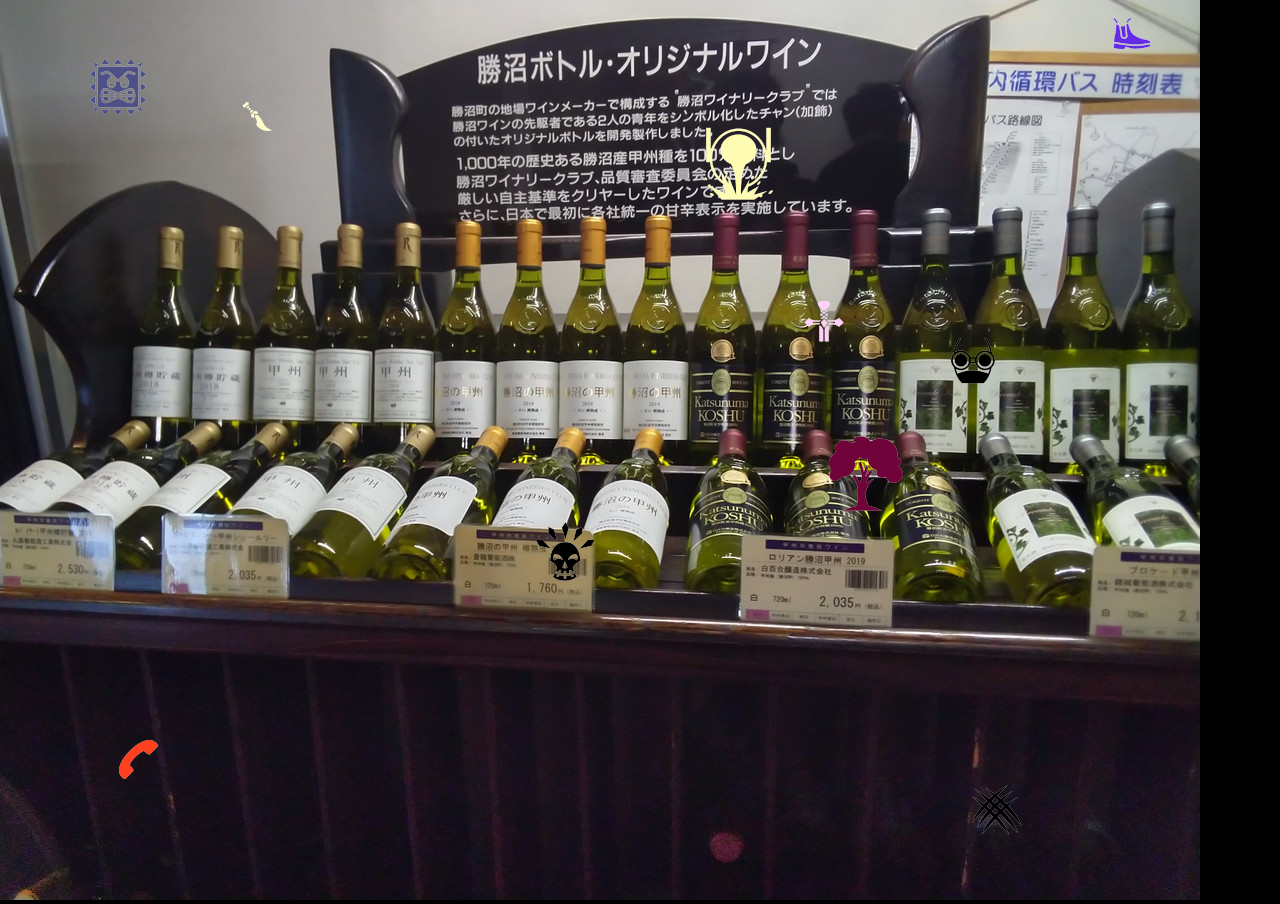 Image resolution: width=1280 pixels, height=904 pixels. I want to click on make a phone call, so click(138, 759).